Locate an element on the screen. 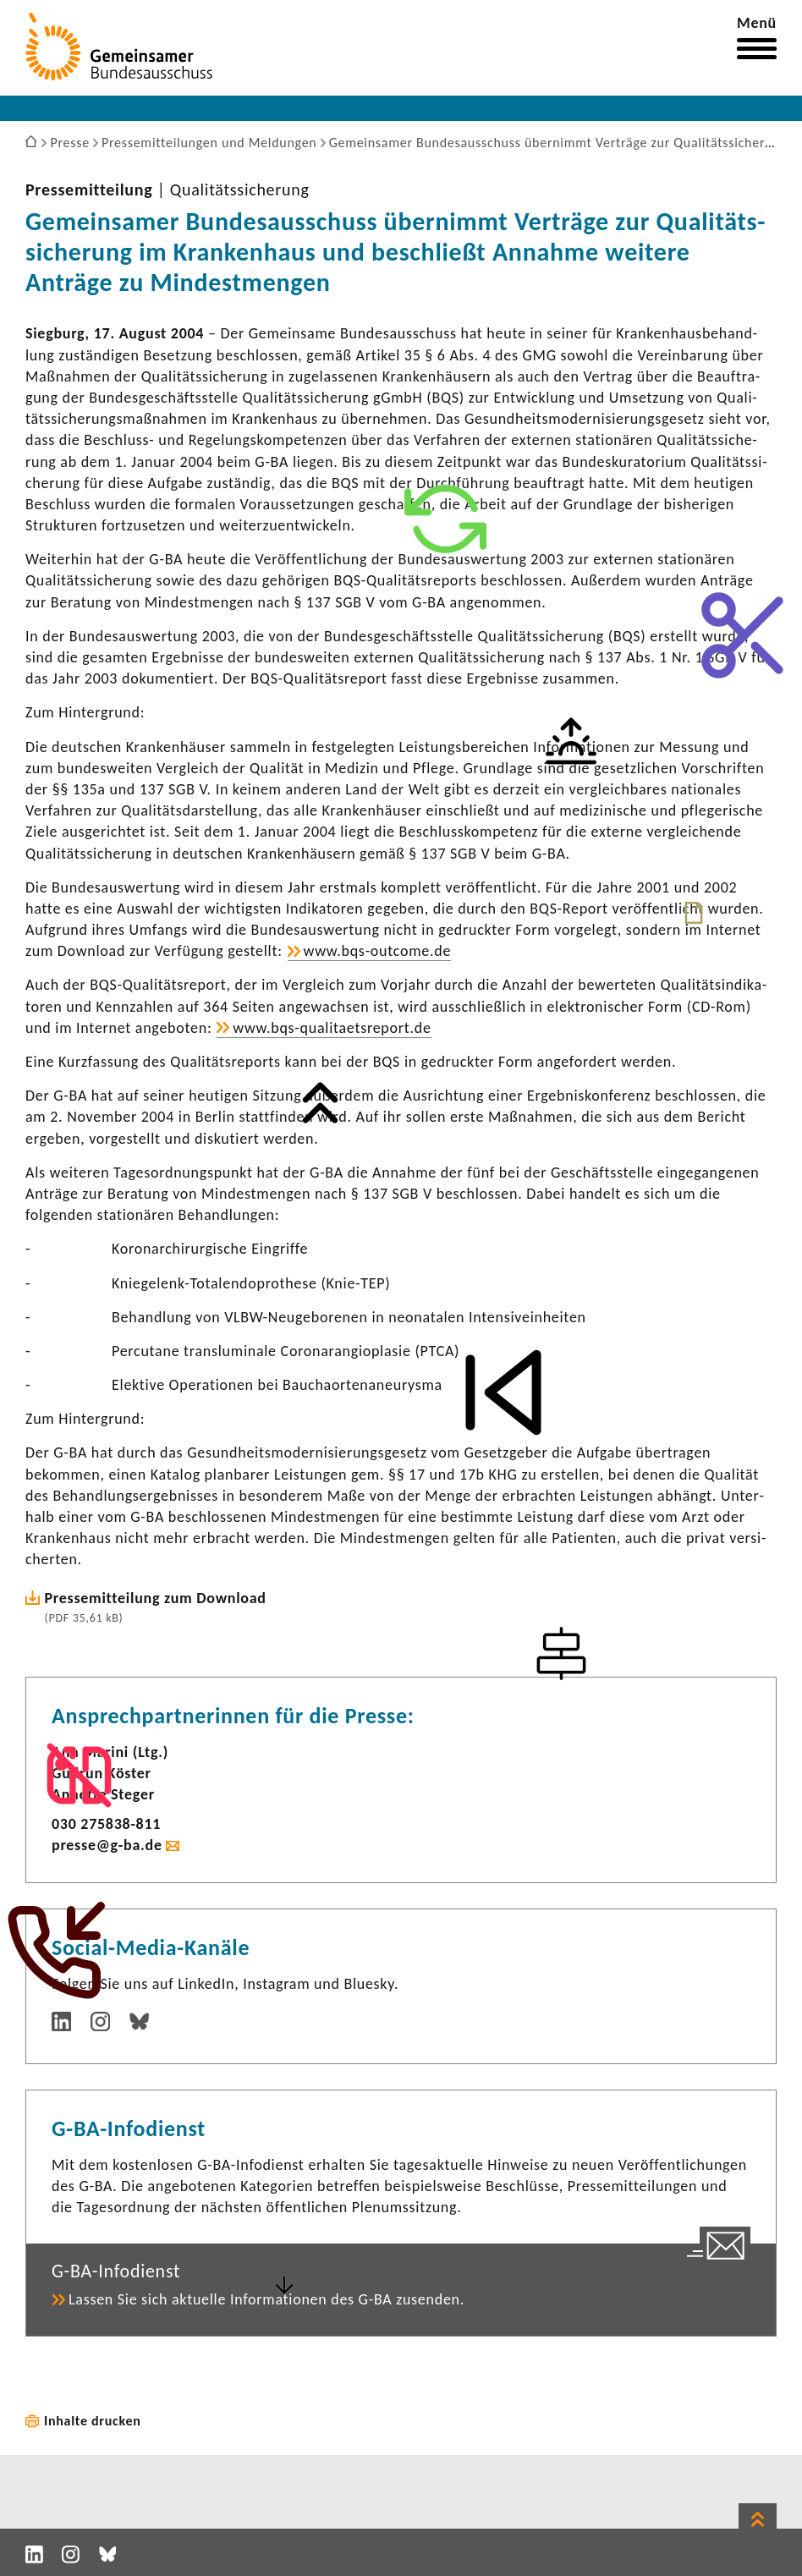  refresh or reload content is located at coordinates (445, 519).